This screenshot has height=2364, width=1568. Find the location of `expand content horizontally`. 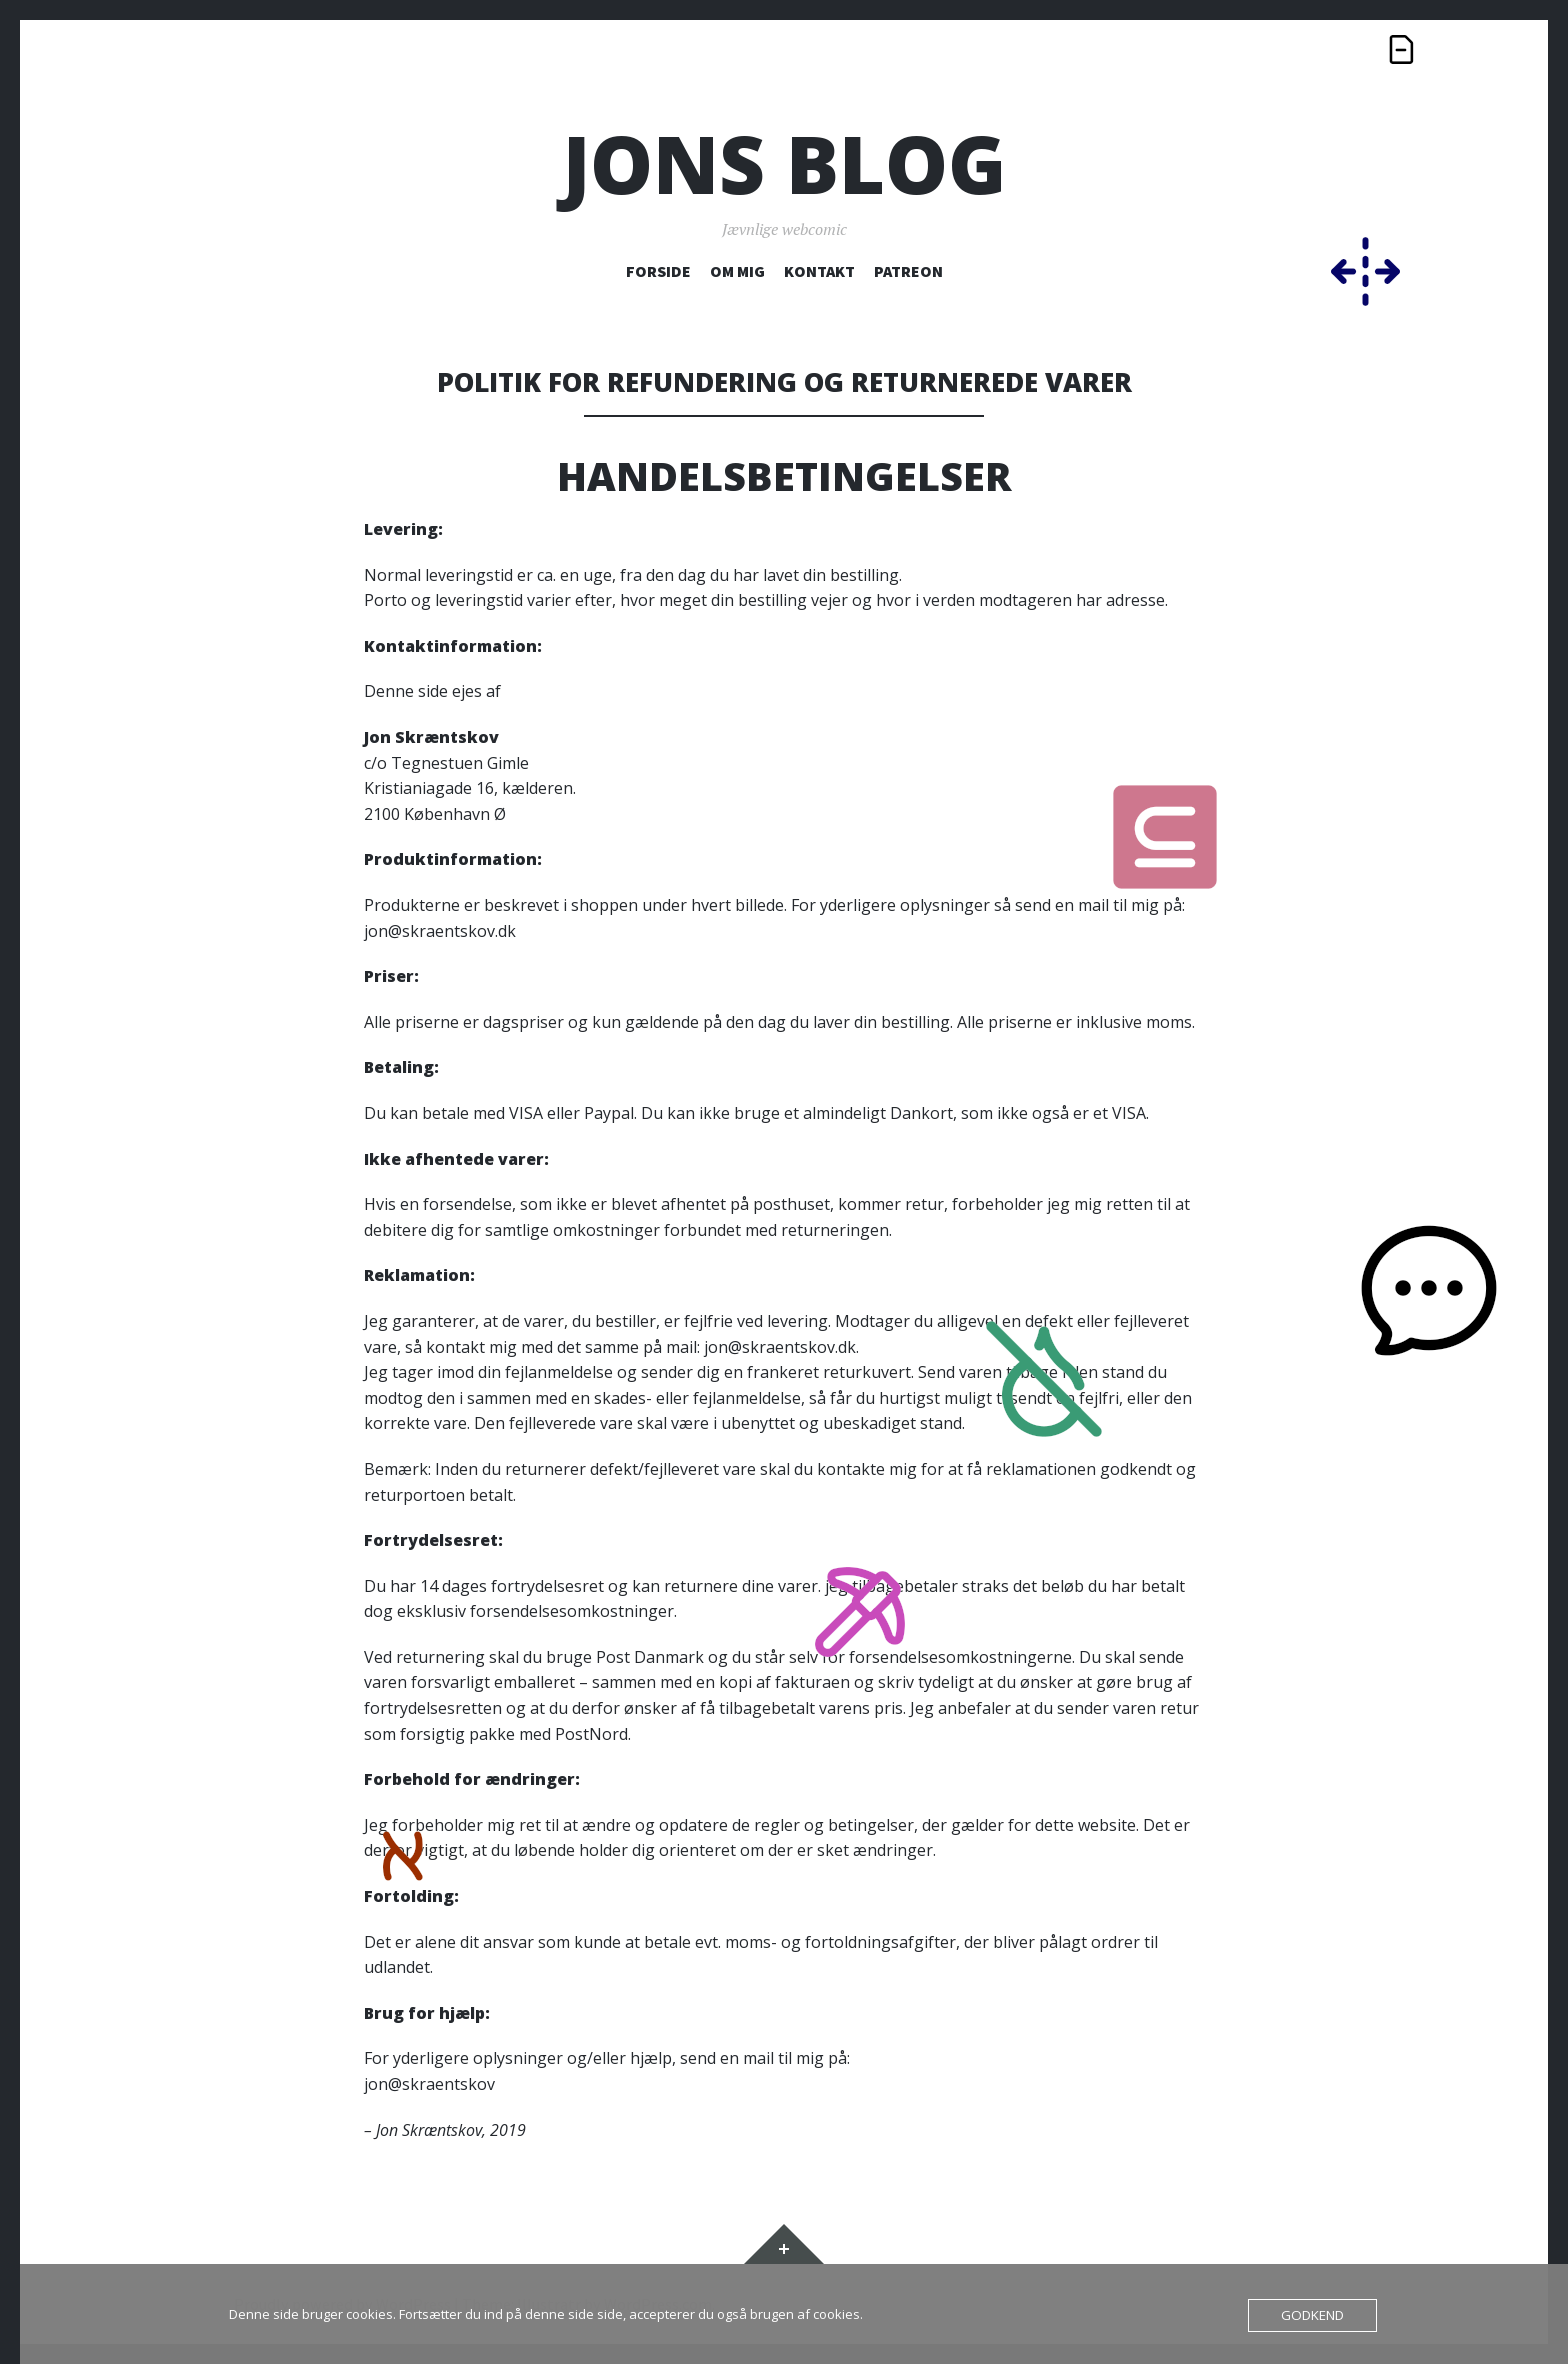

expand content horizontally is located at coordinates (1365, 271).